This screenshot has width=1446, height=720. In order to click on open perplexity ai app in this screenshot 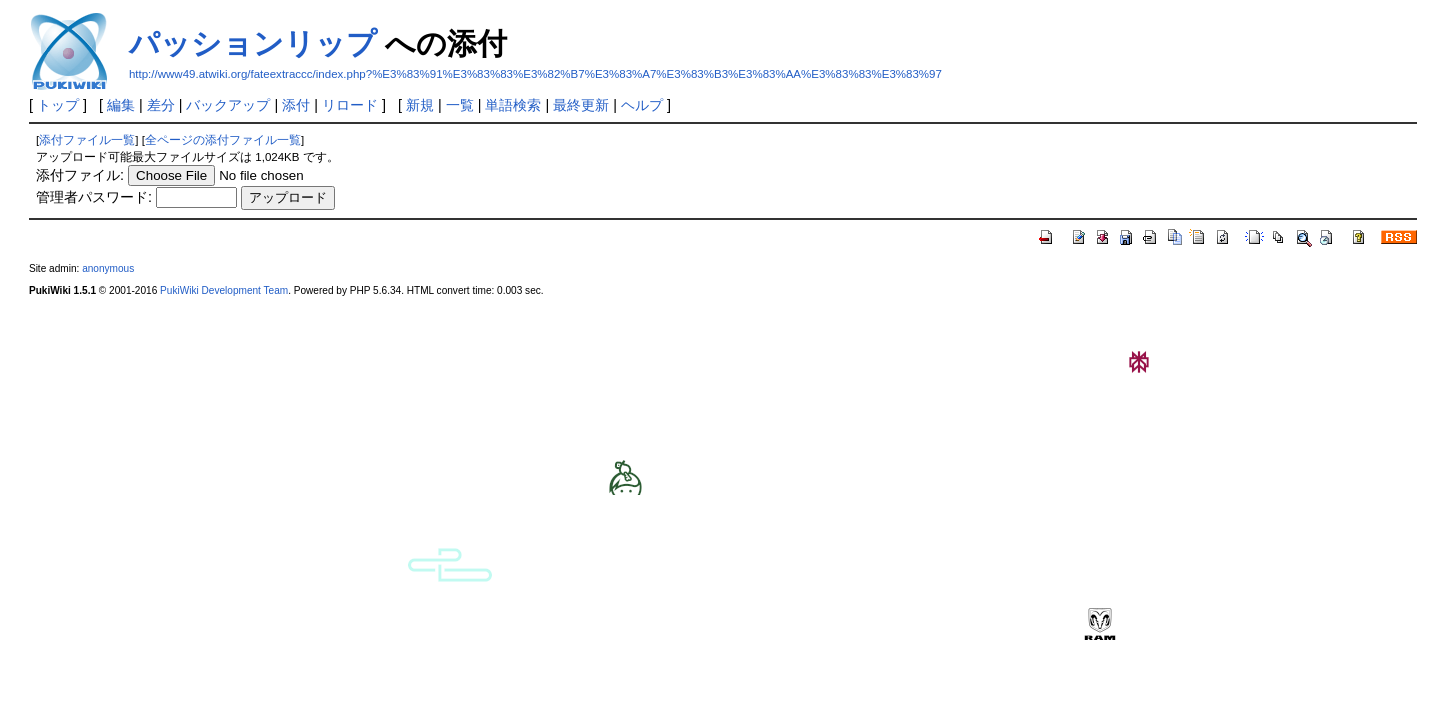, I will do `click(1139, 362)`.